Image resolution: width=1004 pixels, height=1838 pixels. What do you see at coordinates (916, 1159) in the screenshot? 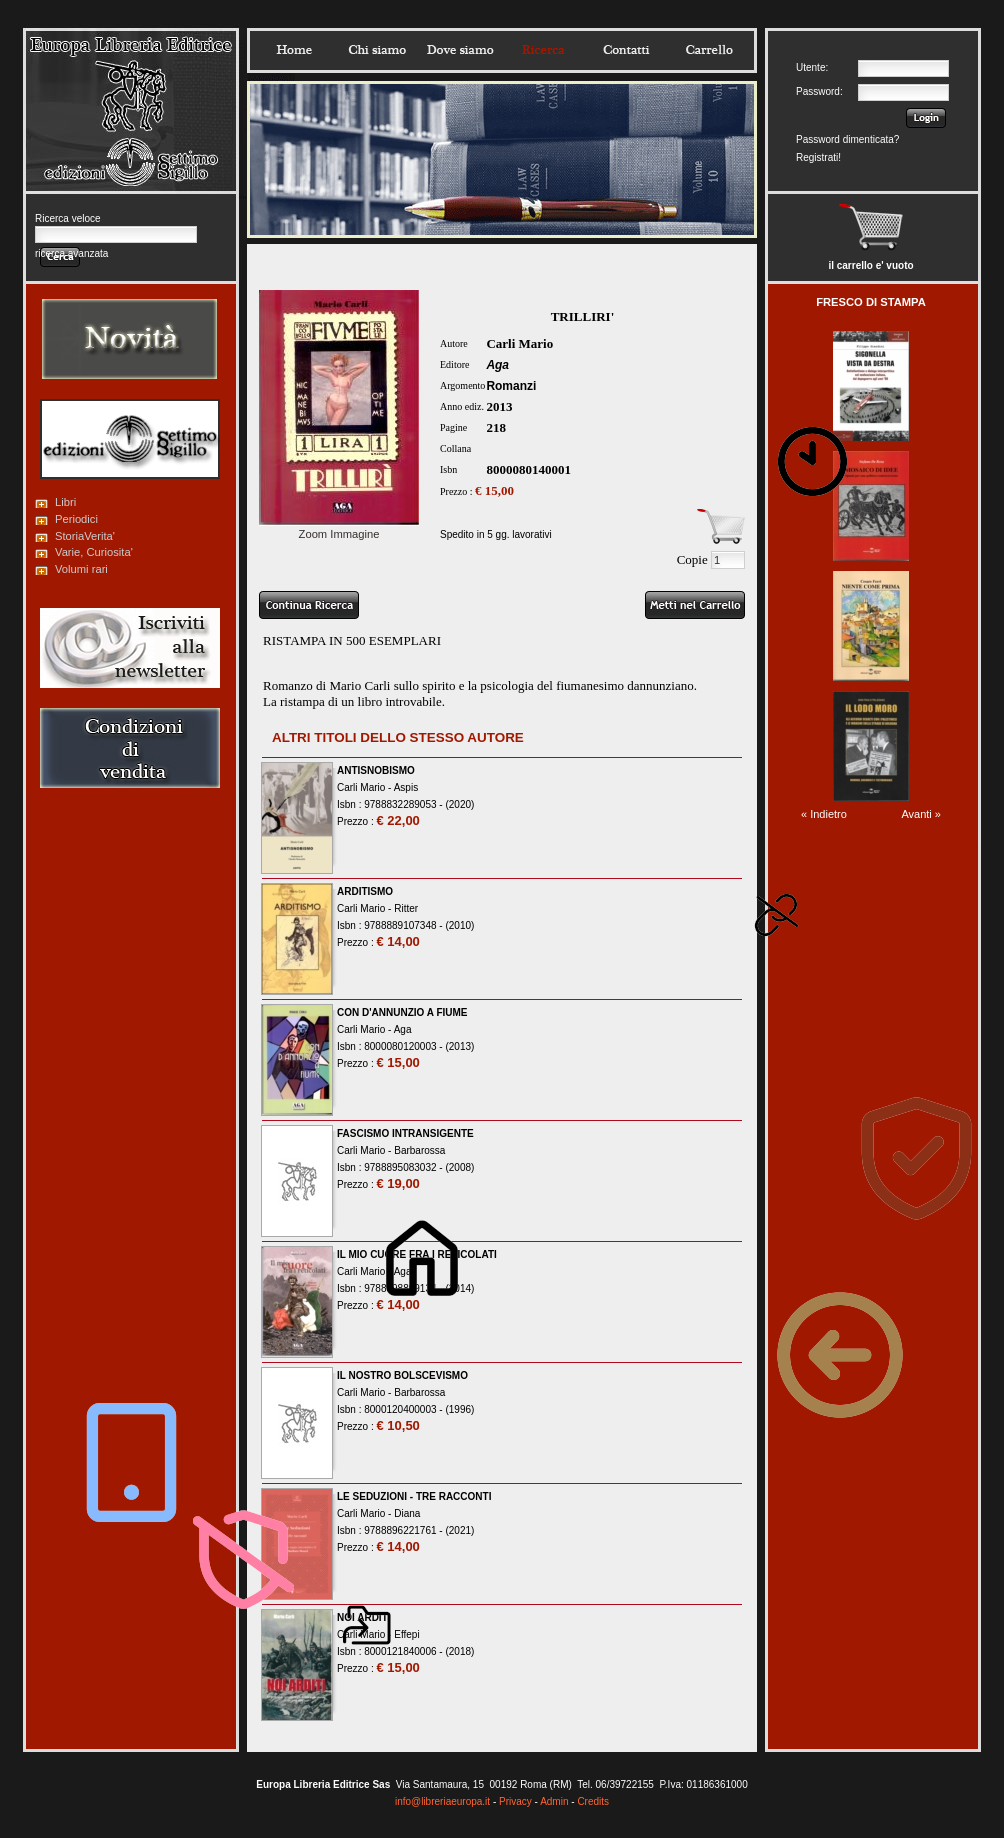
I see `indicates verified security or protection status` at bounding box center [916, 1159].